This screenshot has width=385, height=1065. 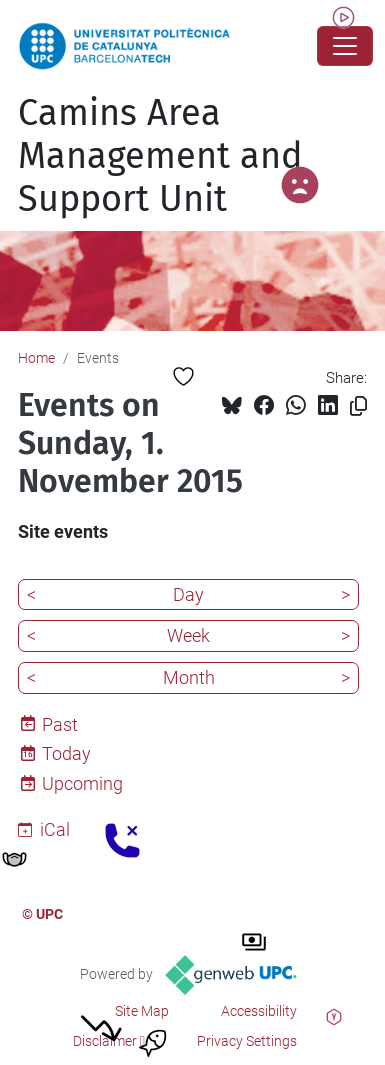 I want to click on indicates seafood or fish-related content, so click(x=154, y=1042).